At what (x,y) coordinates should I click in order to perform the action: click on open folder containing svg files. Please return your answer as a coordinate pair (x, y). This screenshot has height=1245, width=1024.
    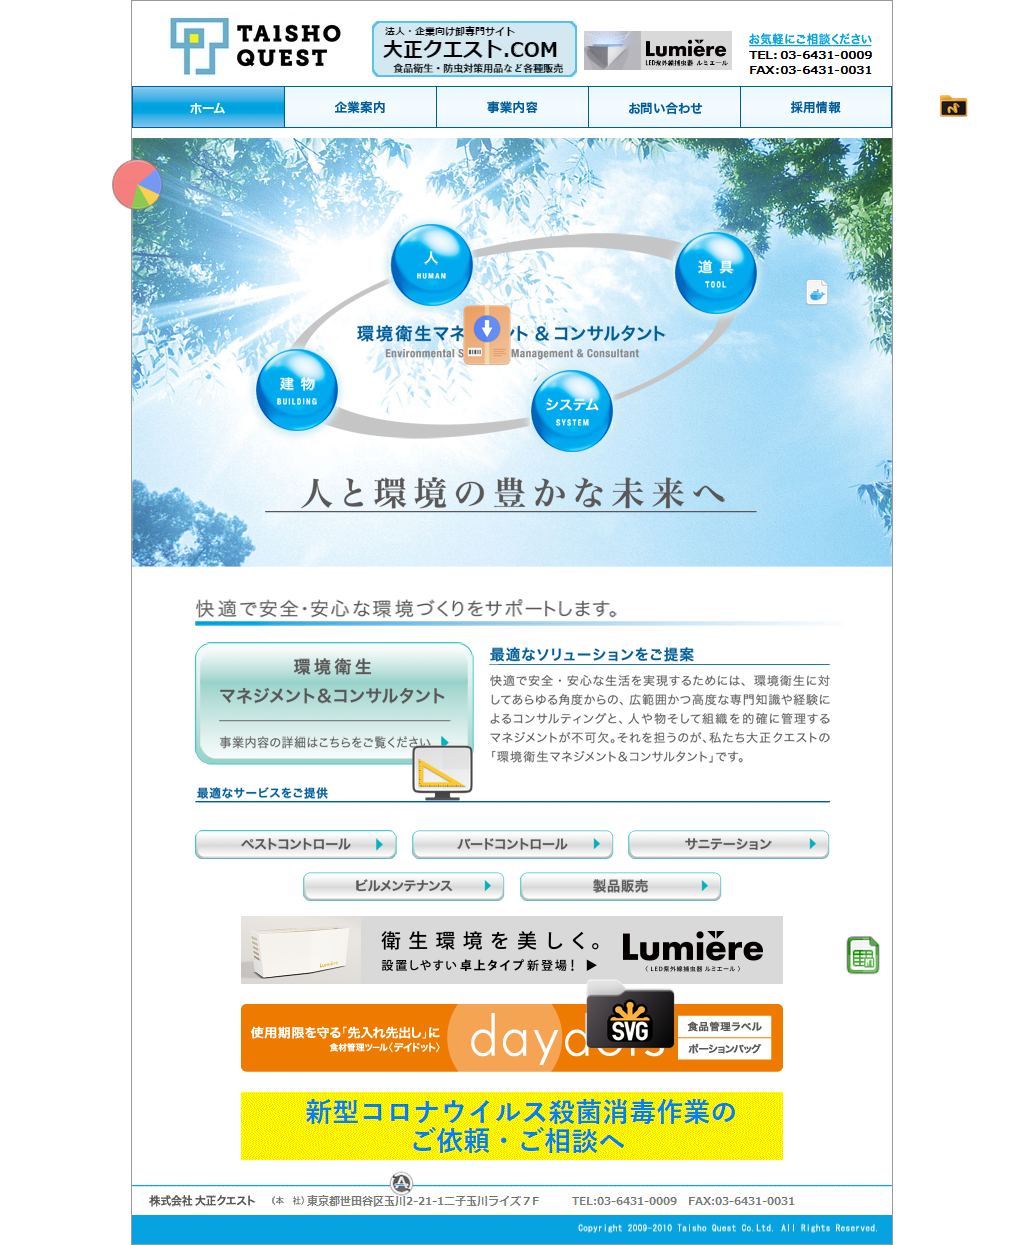
    Looking at the image, I should click on (630, 1016).